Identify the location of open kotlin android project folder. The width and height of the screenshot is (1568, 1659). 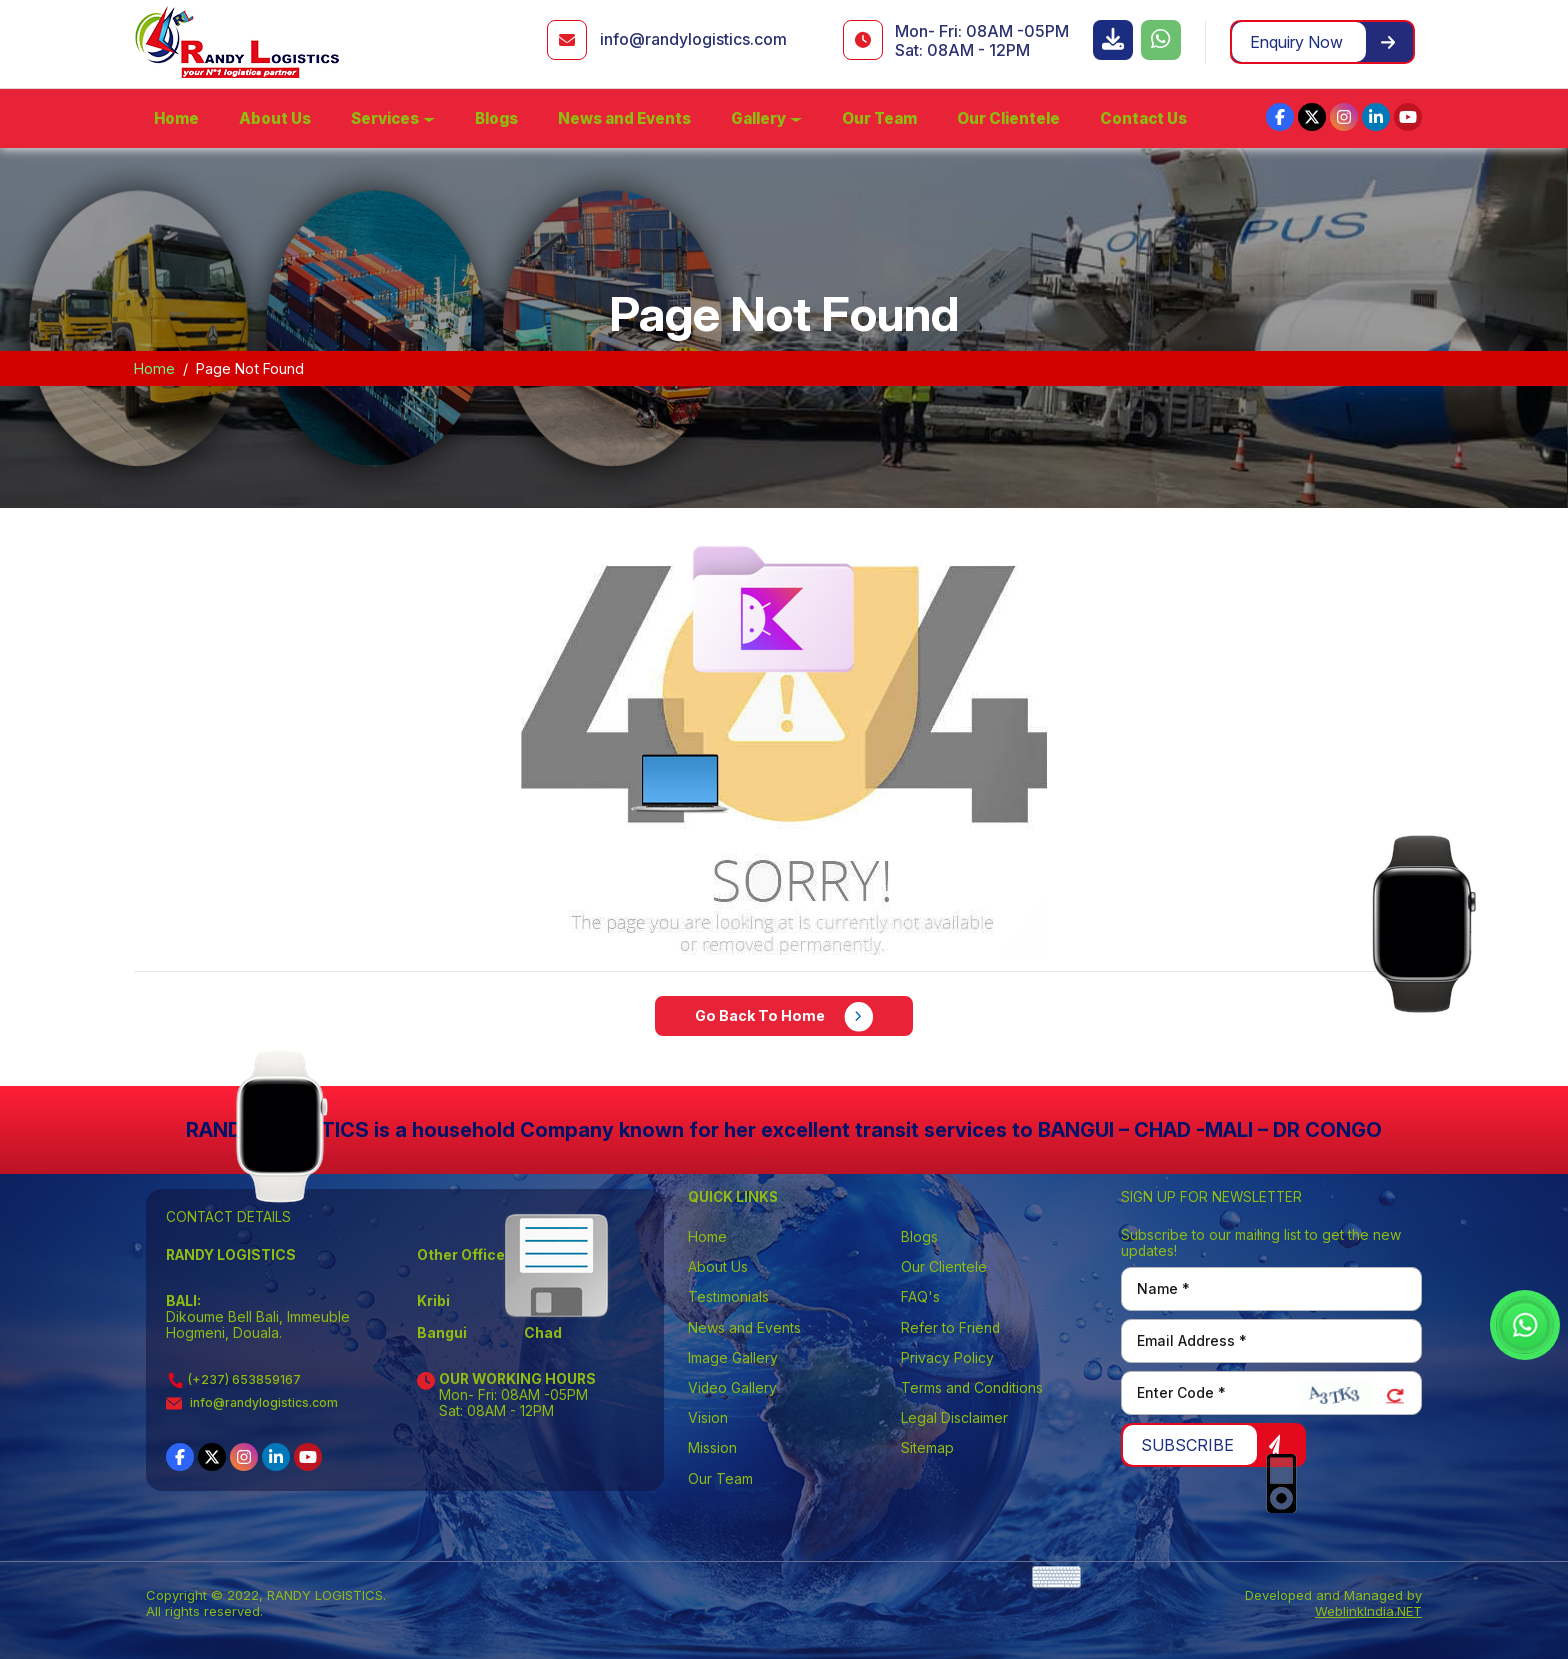
(772, 613).